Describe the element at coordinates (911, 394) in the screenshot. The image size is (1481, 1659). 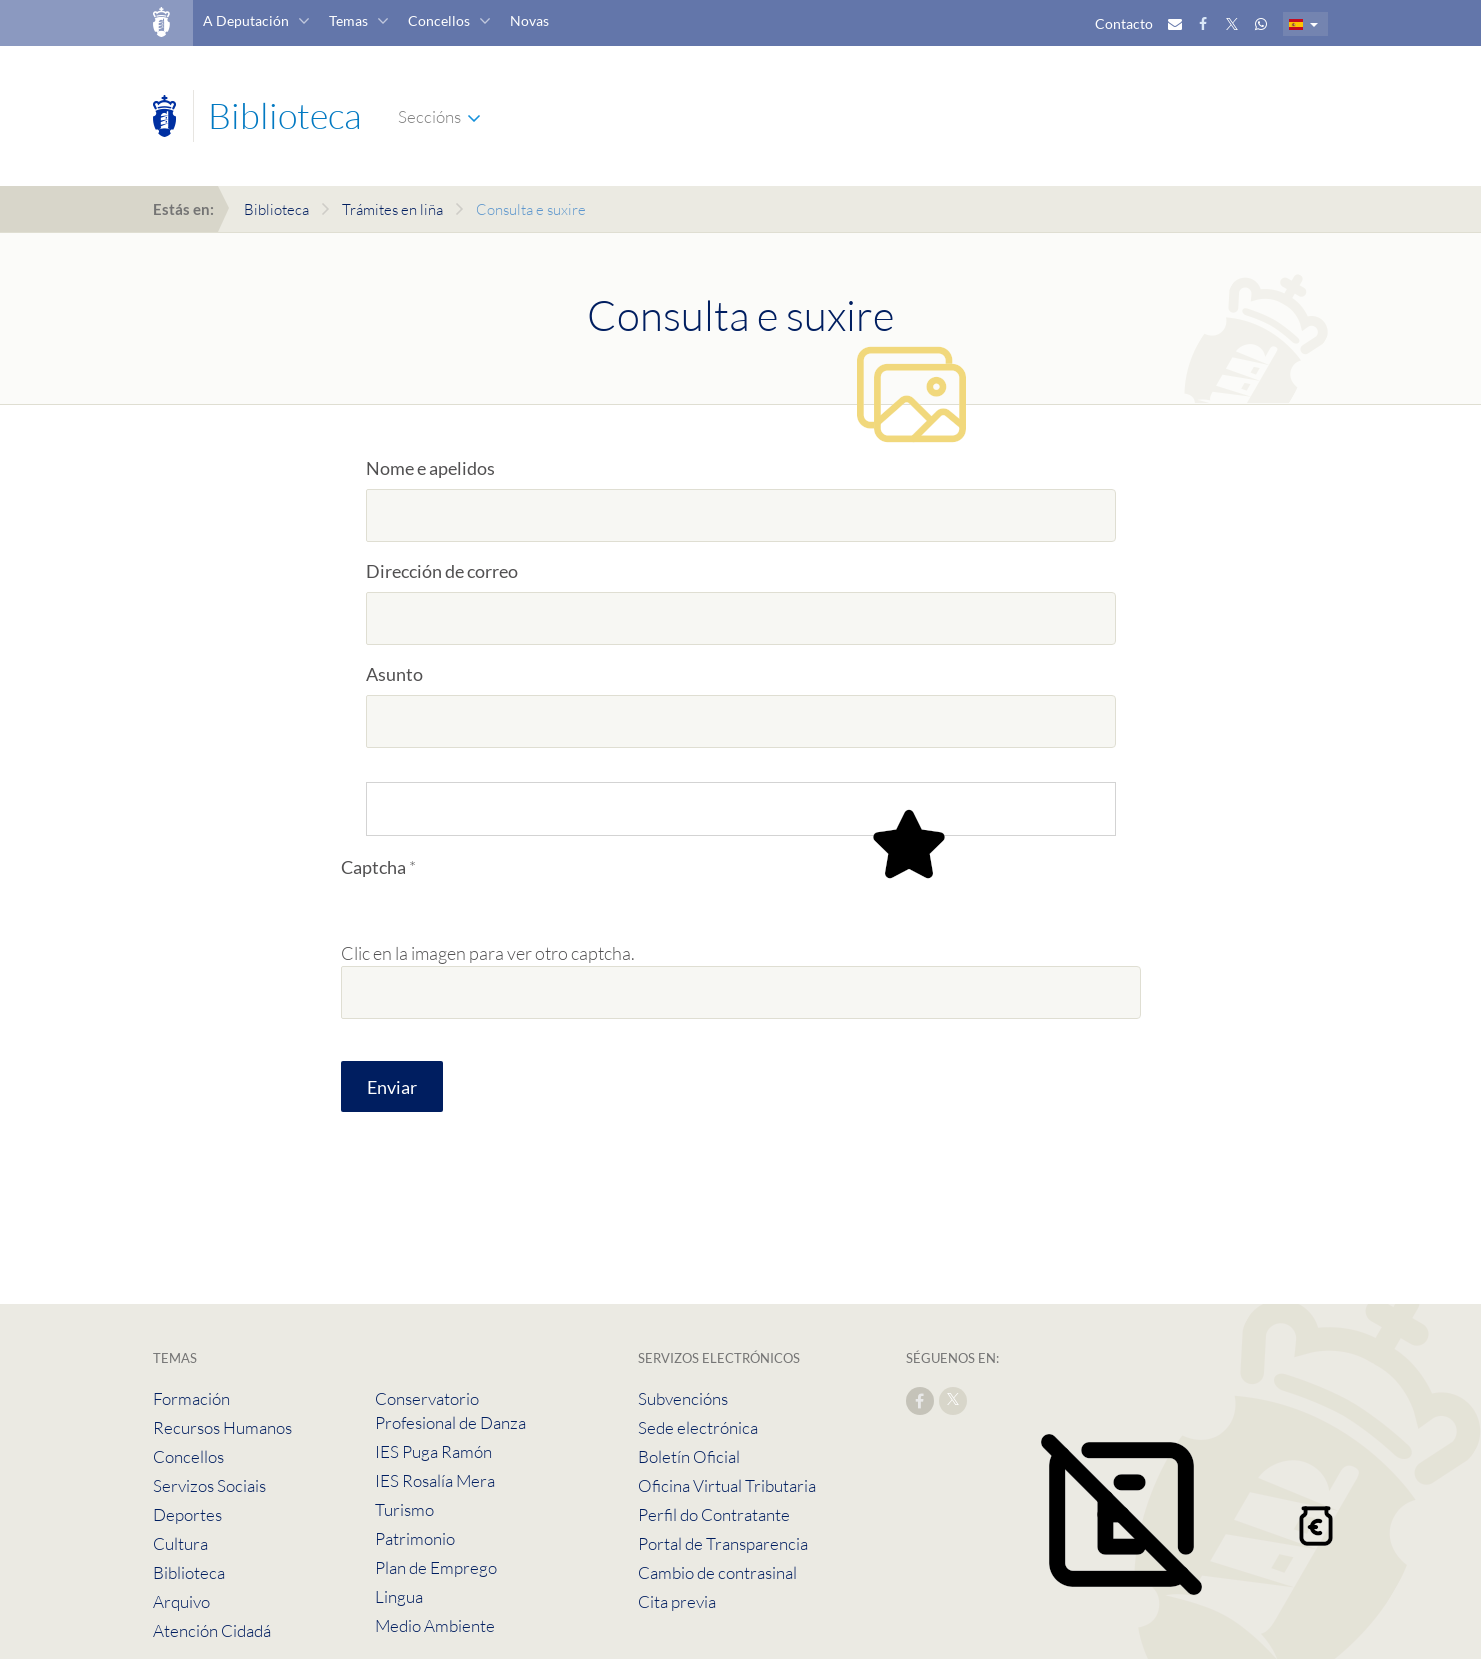
I see `view photo gallery` at that location.